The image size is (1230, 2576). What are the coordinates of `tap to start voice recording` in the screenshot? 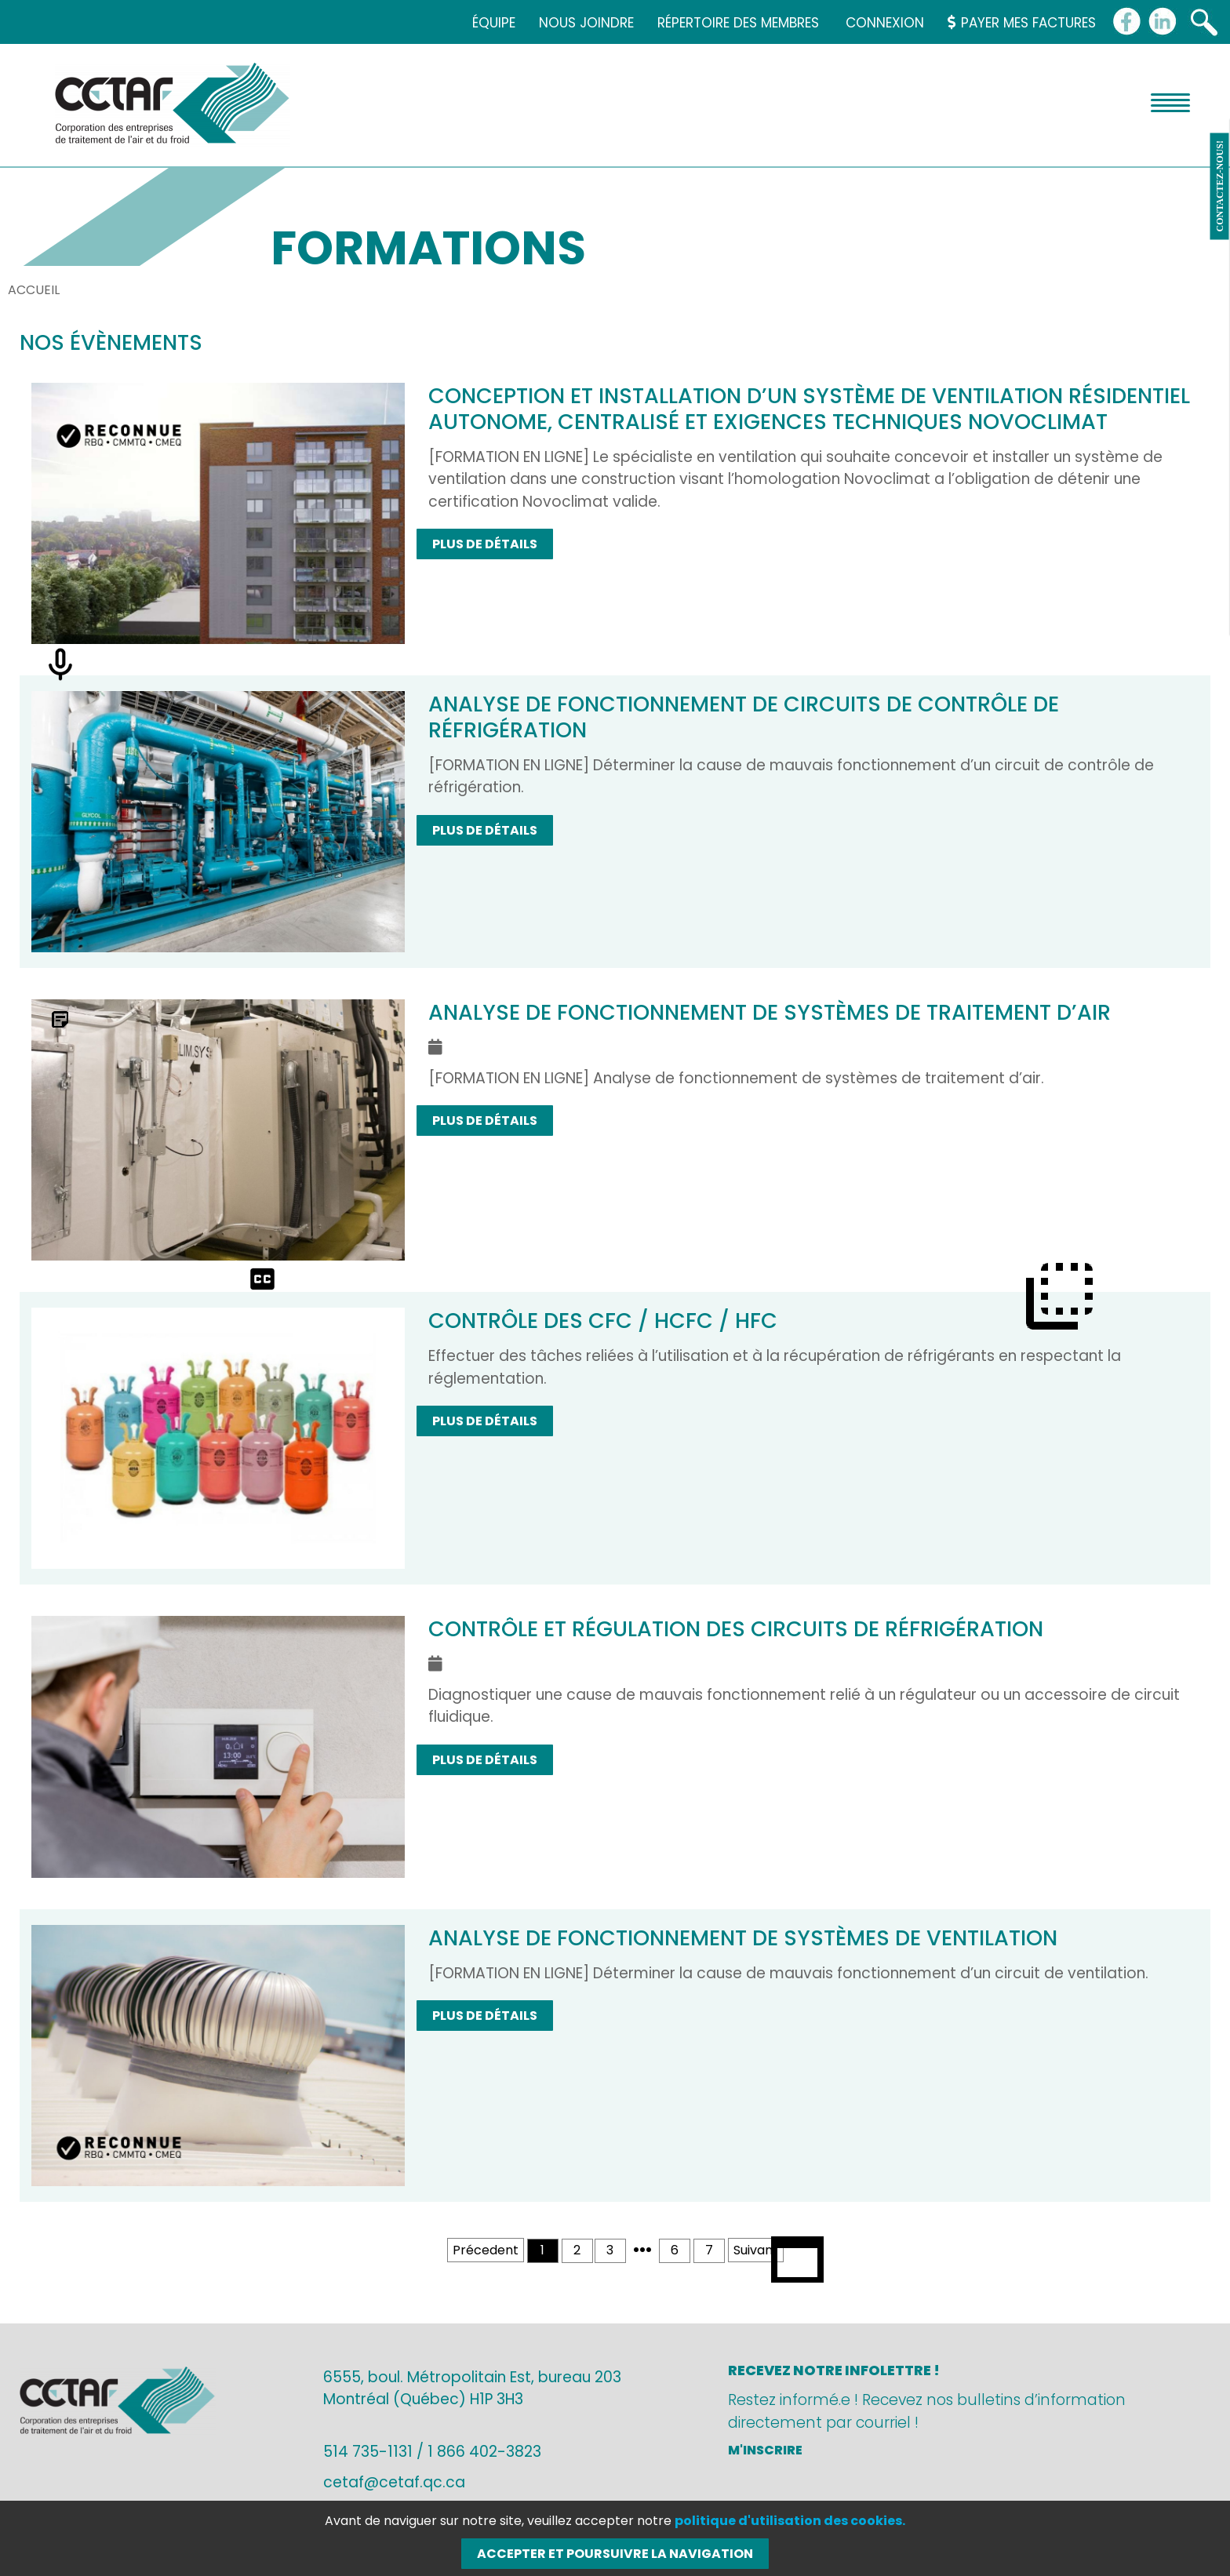 It's located at (60, 665).